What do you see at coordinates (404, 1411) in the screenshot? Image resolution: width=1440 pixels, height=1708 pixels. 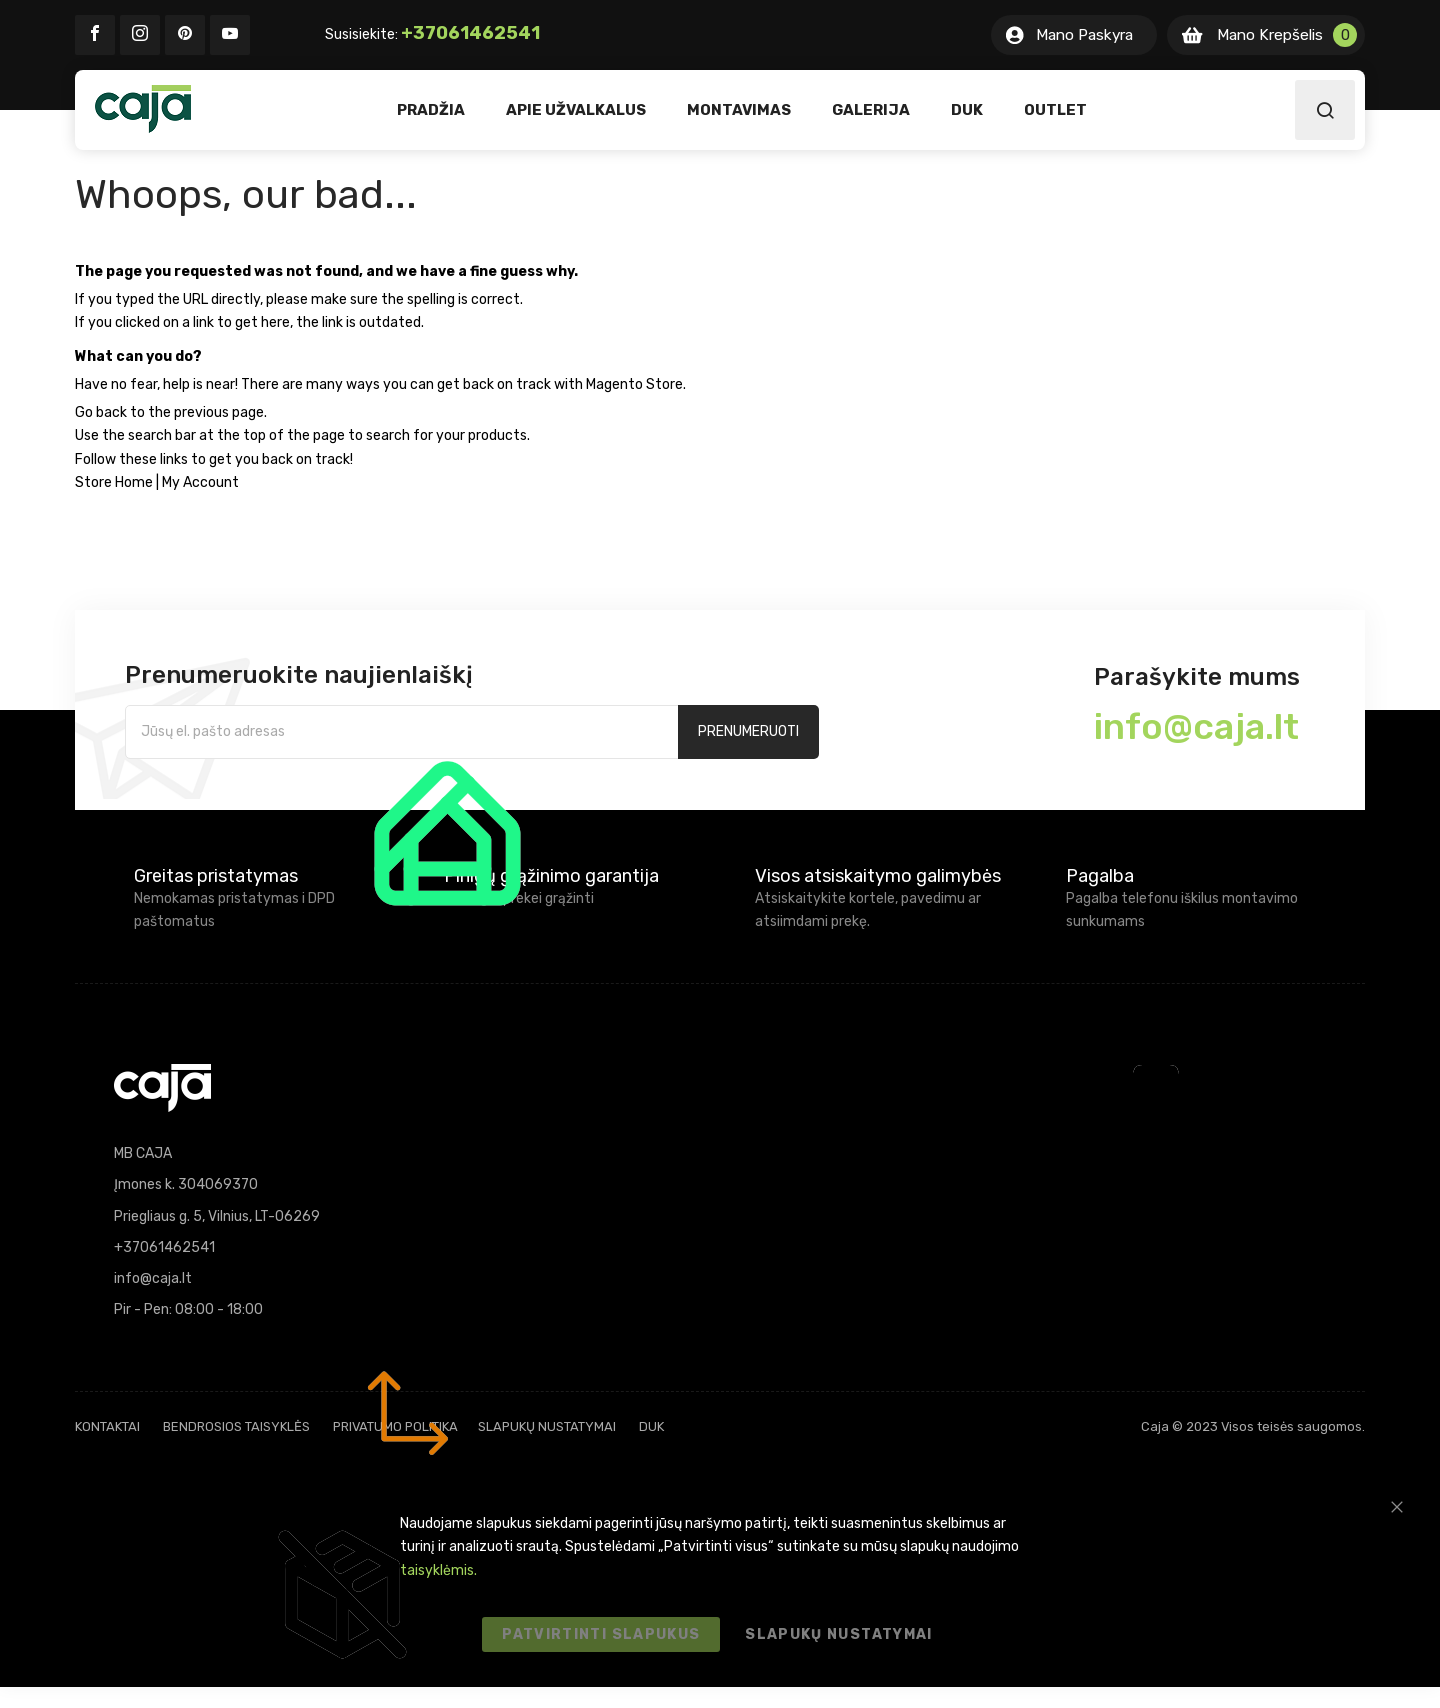 I see `vector path or directional control point` at bounding box center [404, 1411].